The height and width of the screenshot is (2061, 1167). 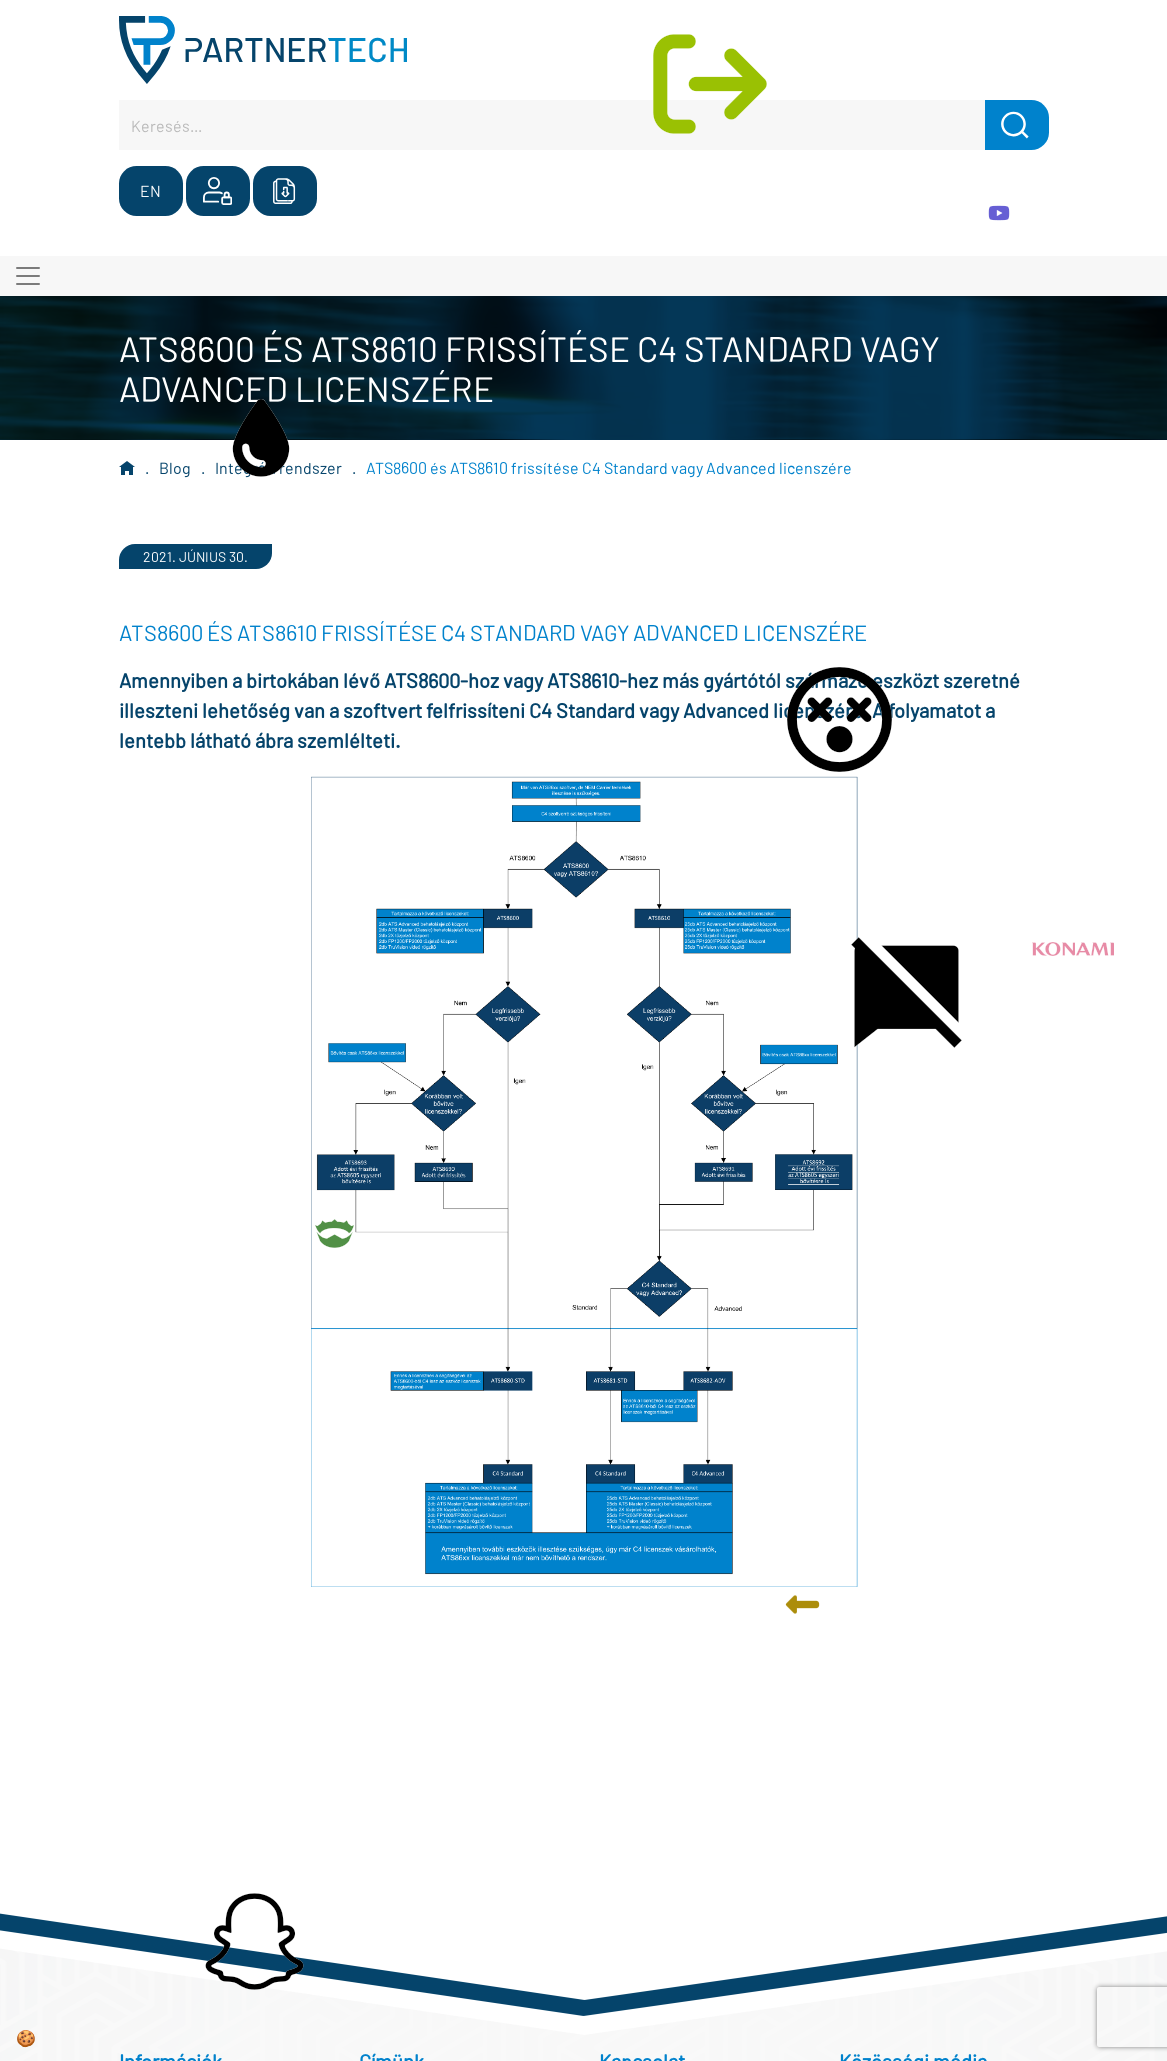 I want to click on indicates an error or system crash, so click(x=839, y=719).